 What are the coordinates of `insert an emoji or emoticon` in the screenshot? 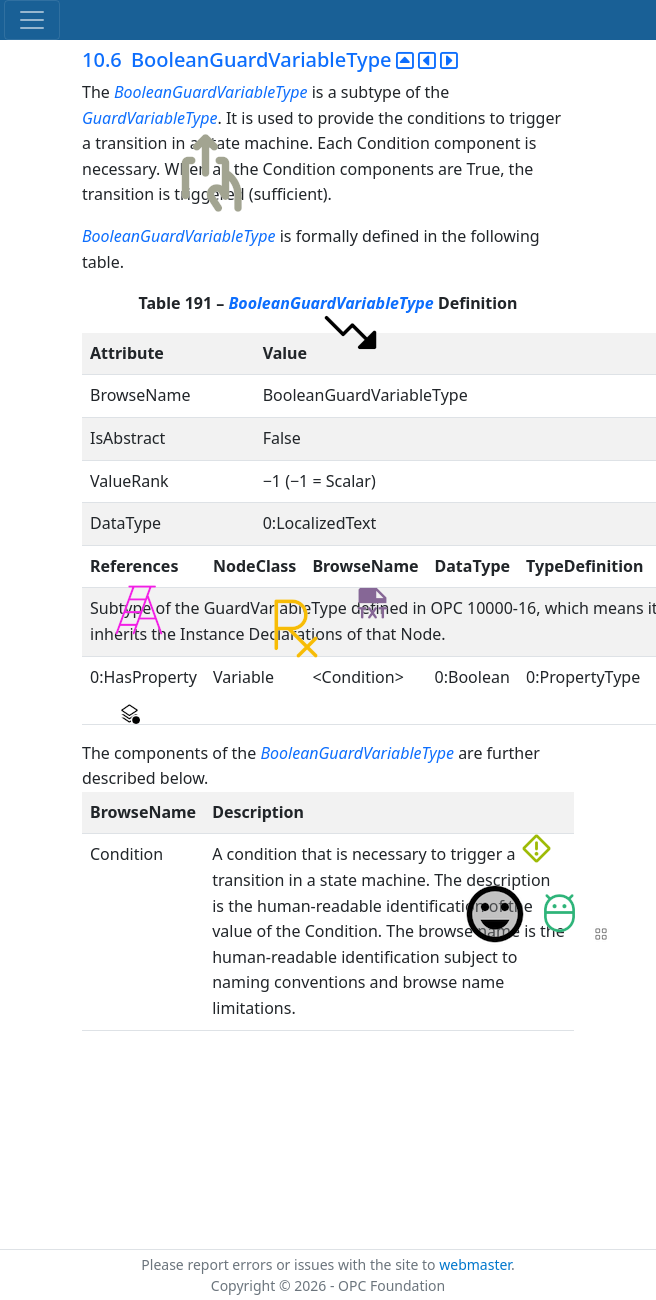 It's located at (495, 914).